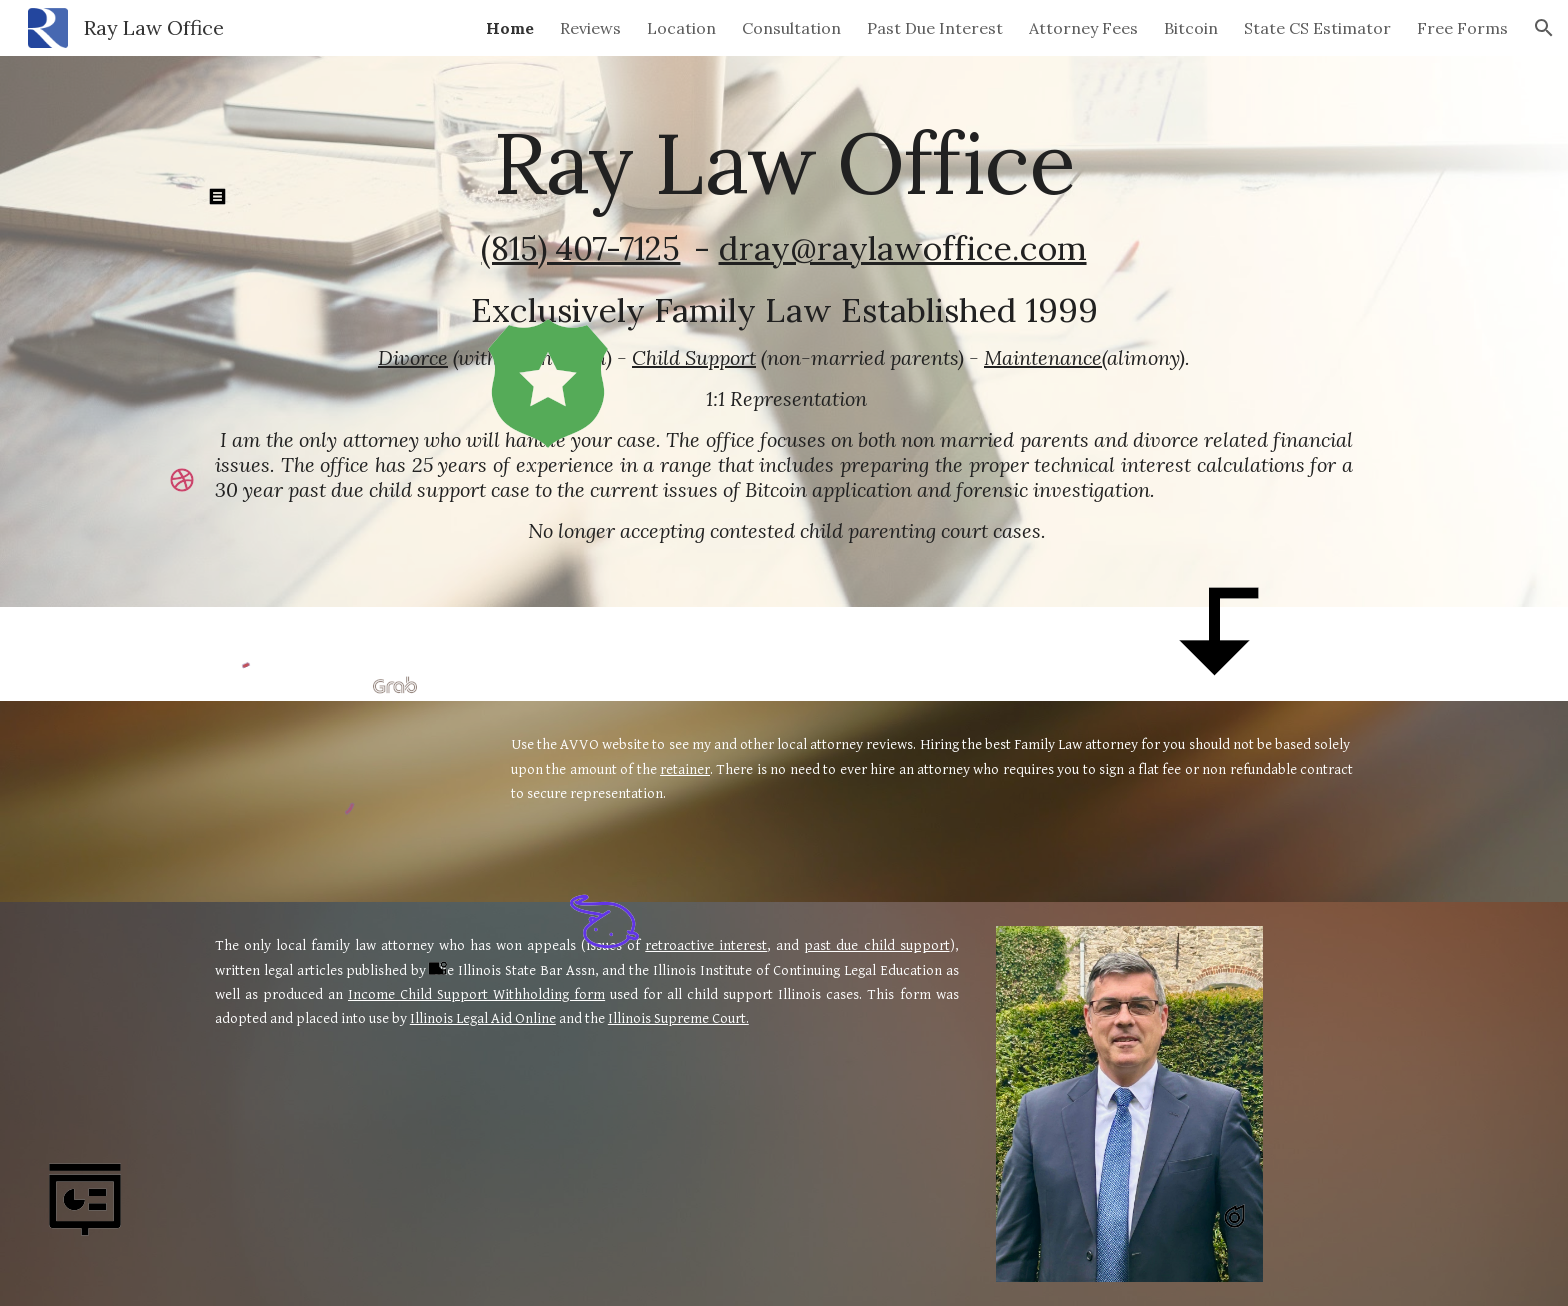  Describe the element at coordinates (217, 196) in the screenshot. I see `switch to horizontal layout view` at that location.